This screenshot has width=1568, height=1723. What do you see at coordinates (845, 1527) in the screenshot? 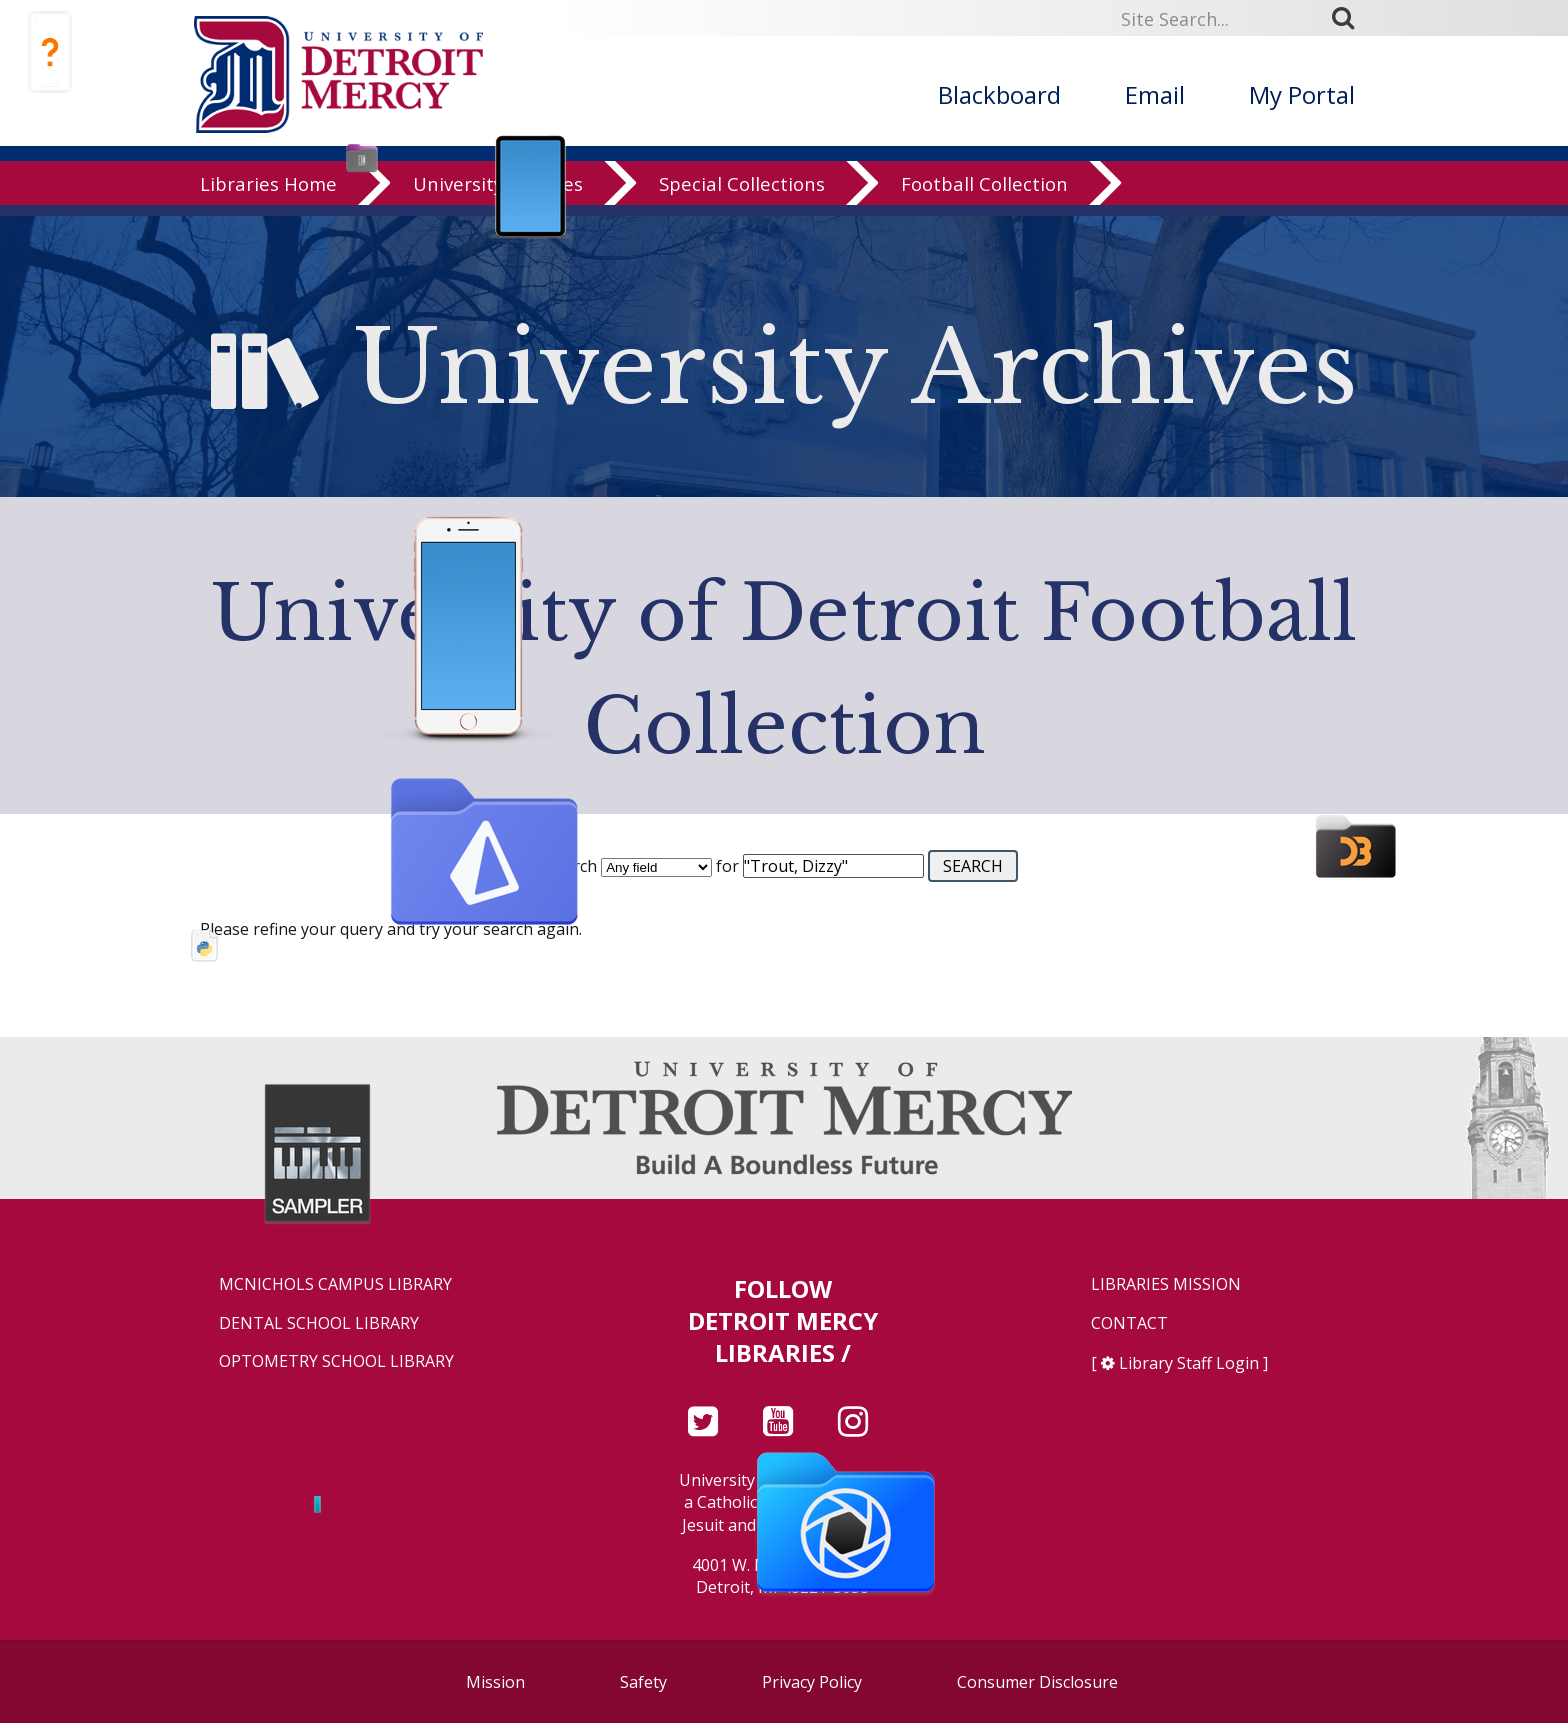
I see `open keyshot project files folder` at bounding box center [845, 1527].